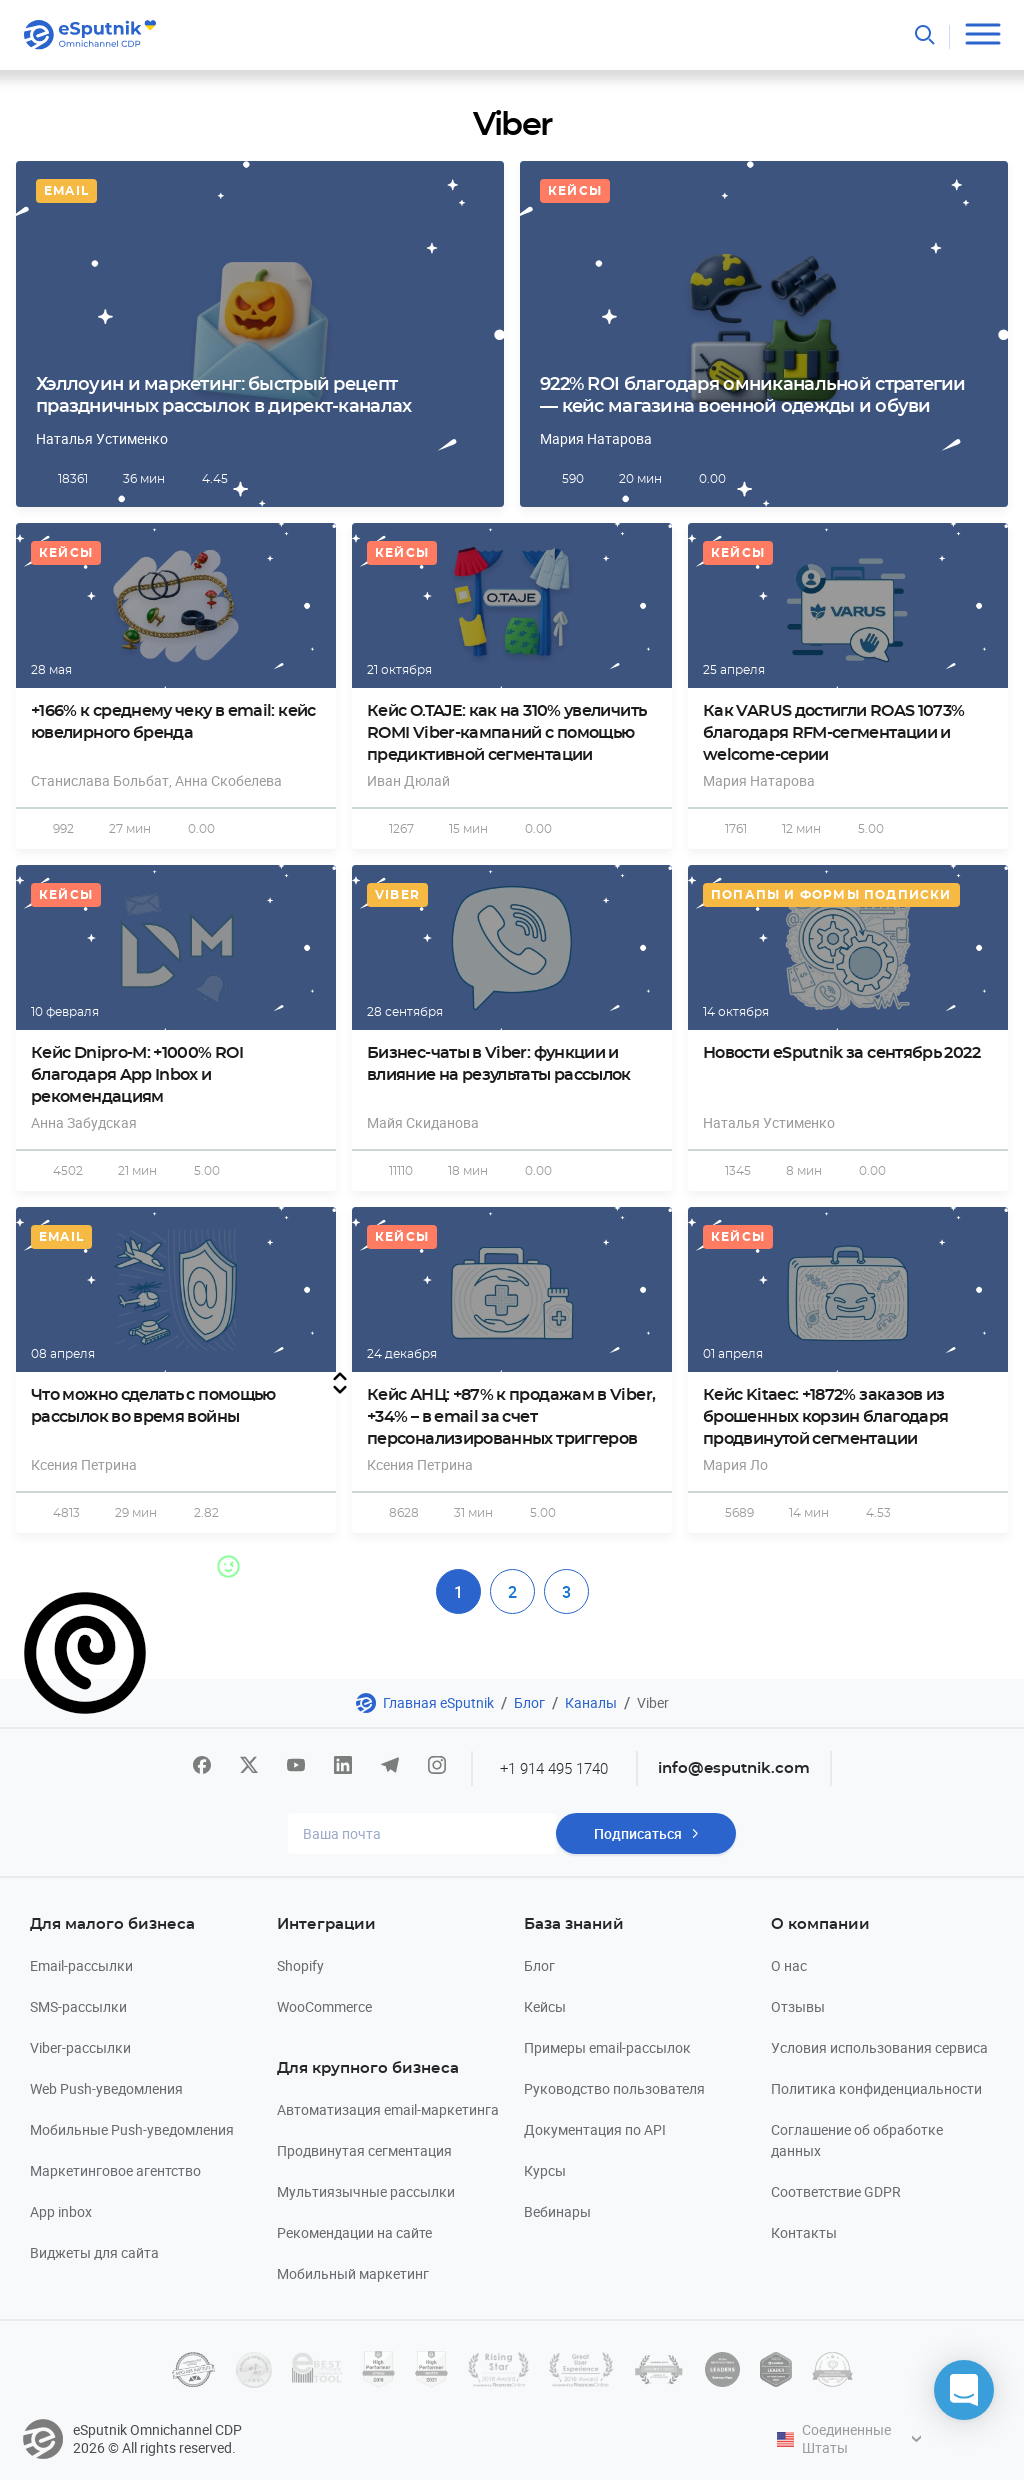 Image resolution: width=1024 pixels, height=2480 pixels. Describe the element at coordinates (228, 1566) in the screenshot. I see `add a playful or winking emoji reaction` at that location.